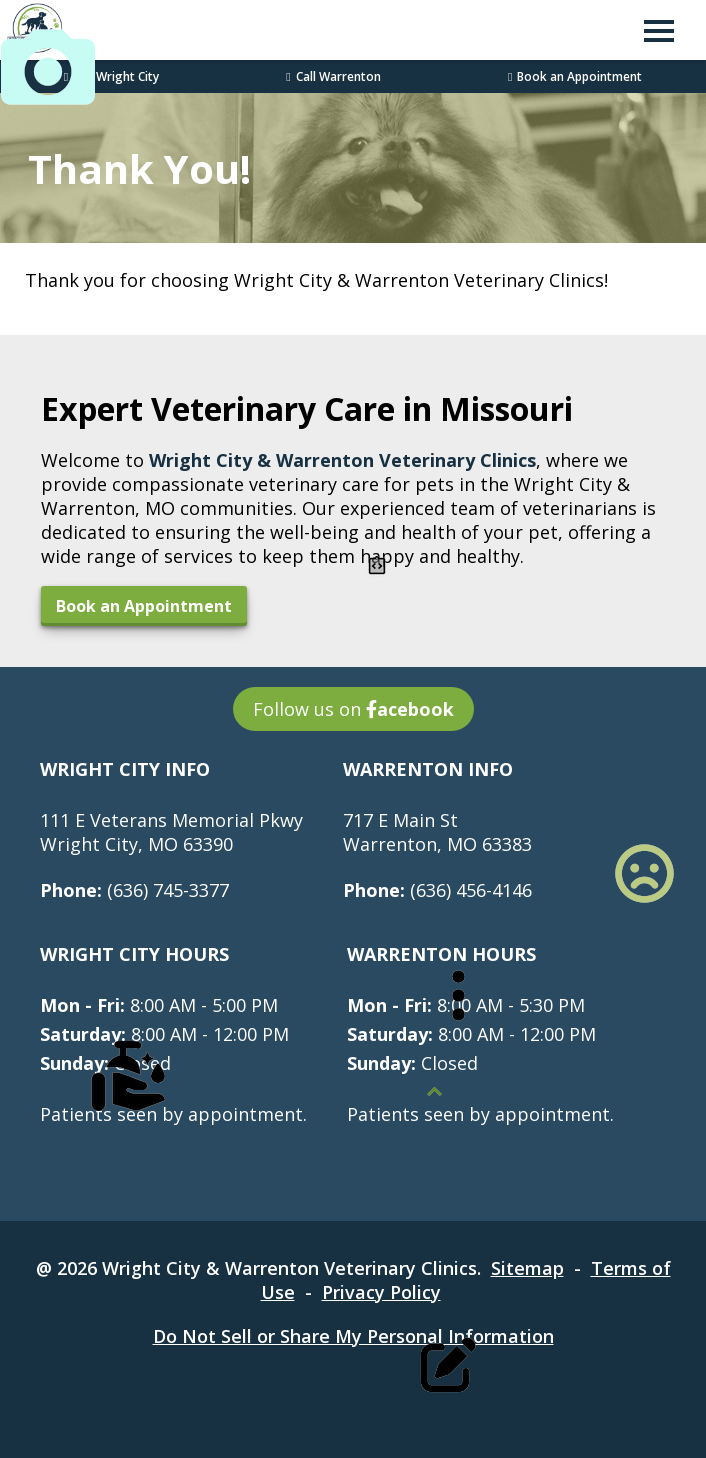 The image size is (706, 1458). I want to click on indicate negative feedback or dissatisfaction, so click(644, 873).